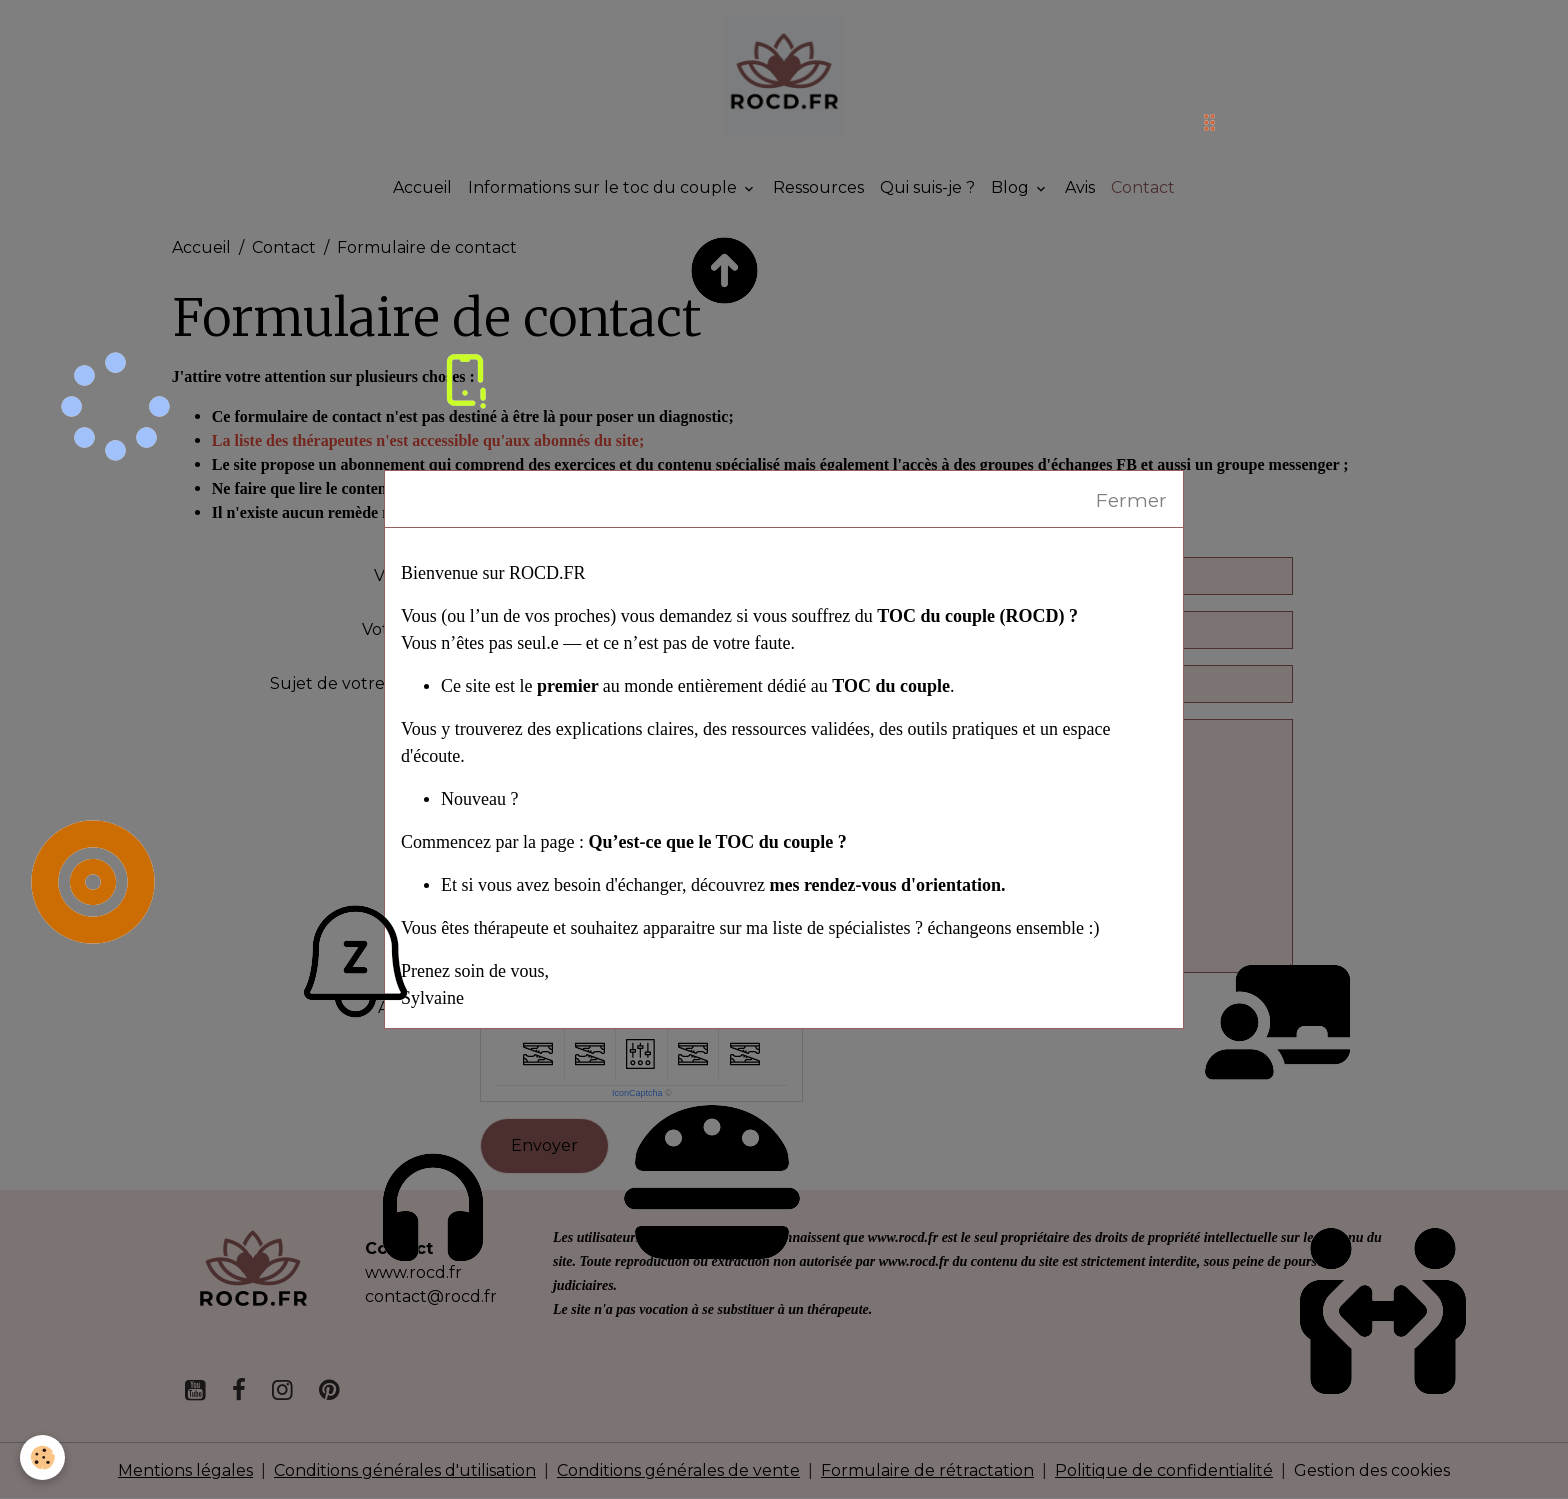 The height and width of the screenshot is (1499, 1568). What do you see at coordinates (465, 380) in the screenshot?
I see `mobile device error or warning` at bounding box center [465, 380].